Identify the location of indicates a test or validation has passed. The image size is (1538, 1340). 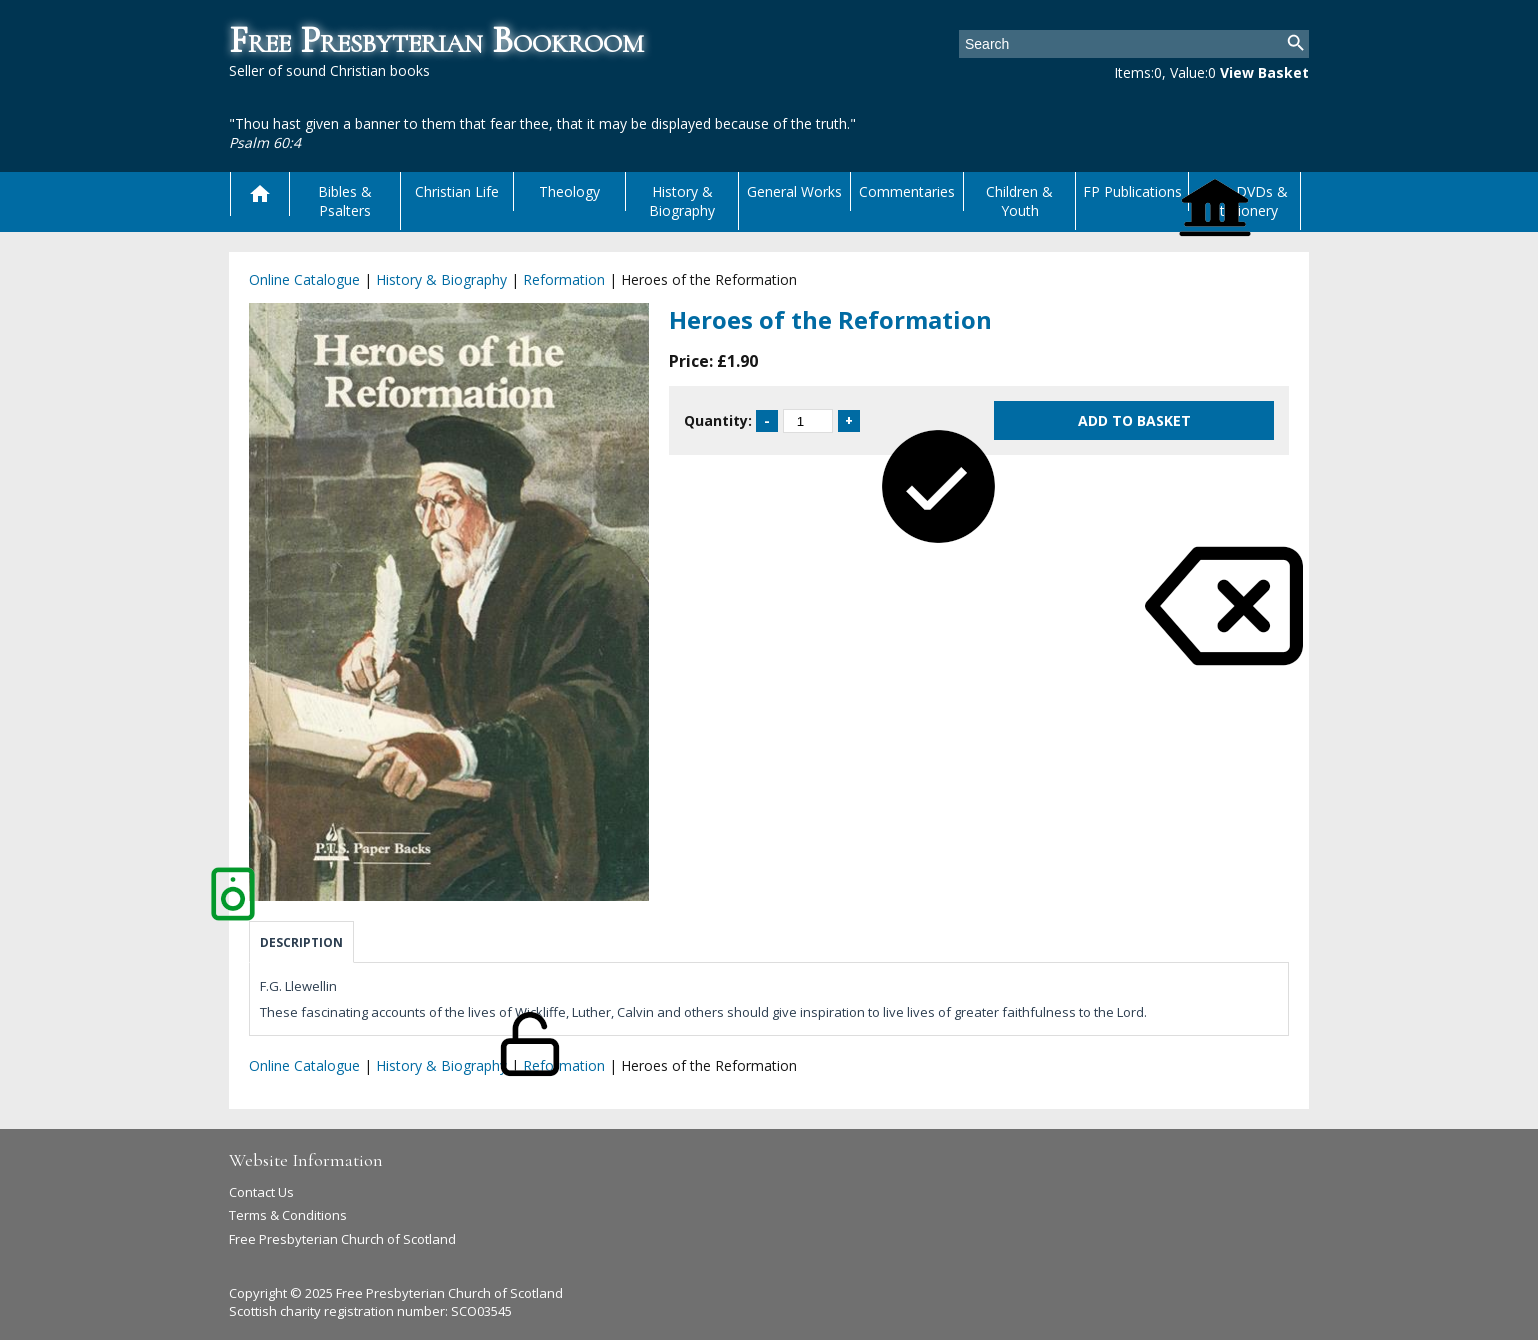
(938, 486).